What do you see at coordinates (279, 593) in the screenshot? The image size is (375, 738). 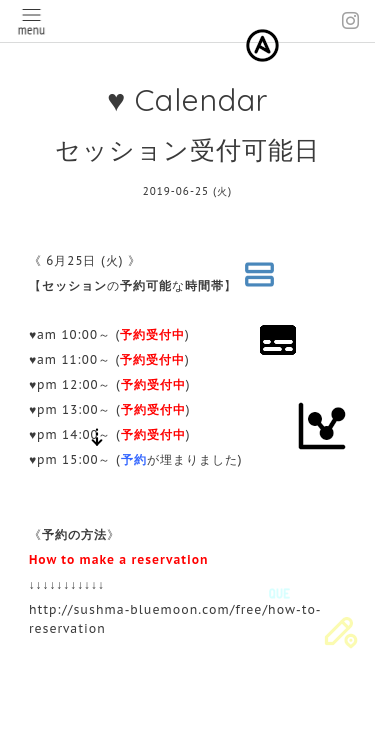 I see `indicates a queue in http request handling` at bounding box center [279, 593].